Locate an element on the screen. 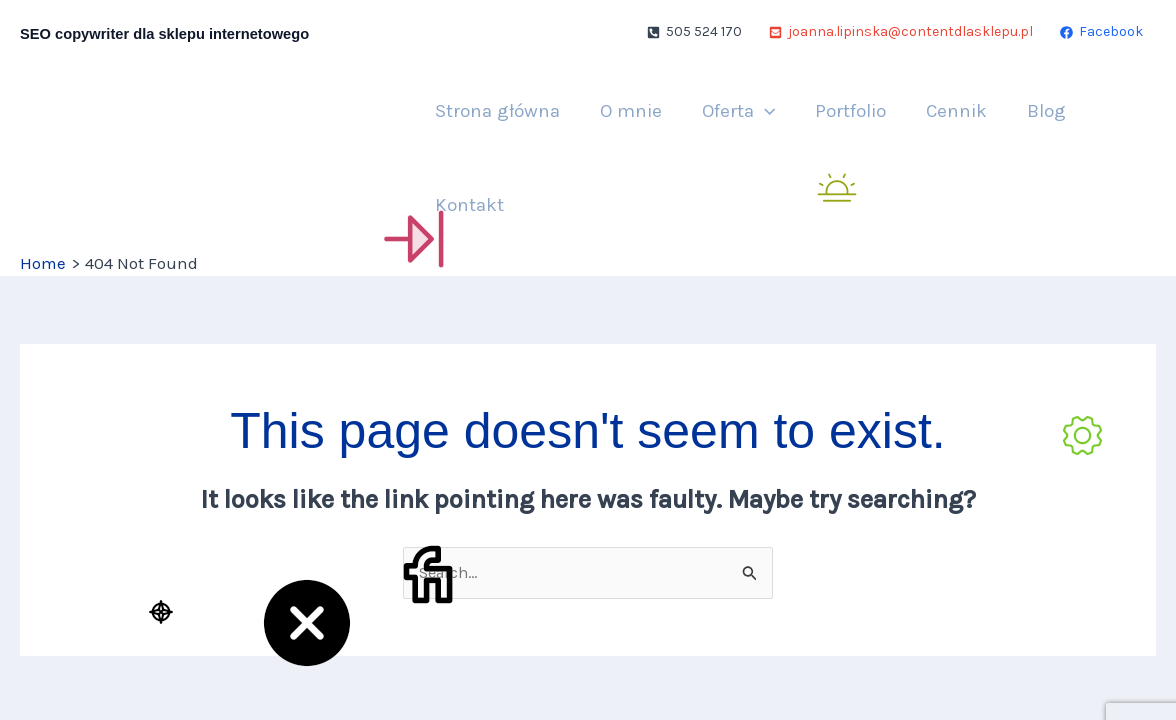 The image size is (1176, 720). view compass or navigation orientation is located at coordinates (161, 612).